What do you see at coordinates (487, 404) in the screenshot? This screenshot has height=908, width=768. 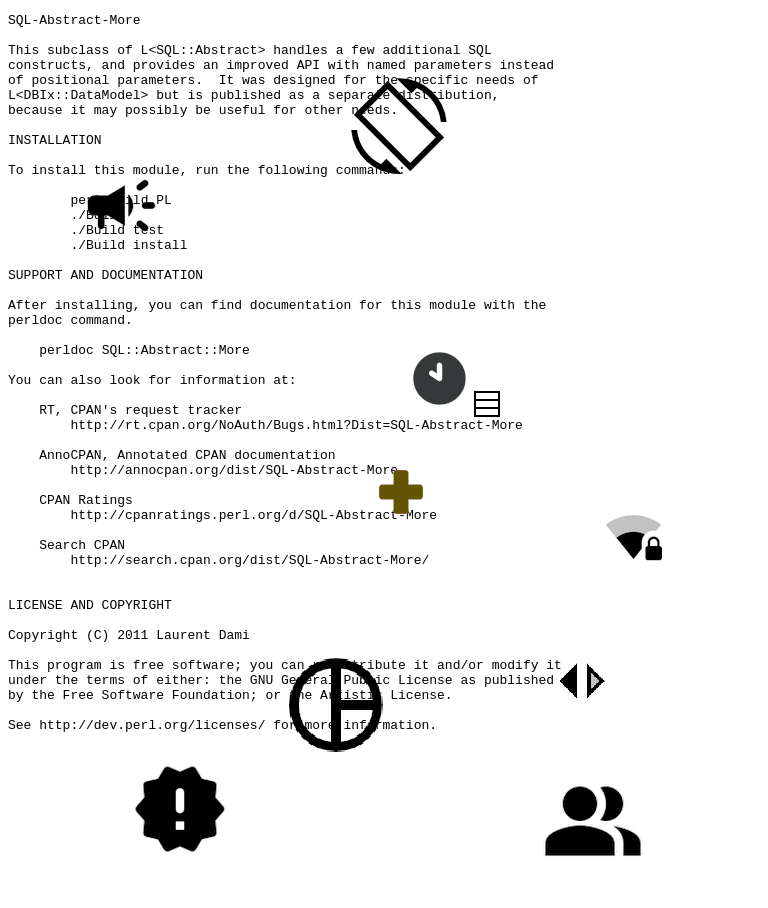 I see `view data in table row format` at bounding box center [487, 404].